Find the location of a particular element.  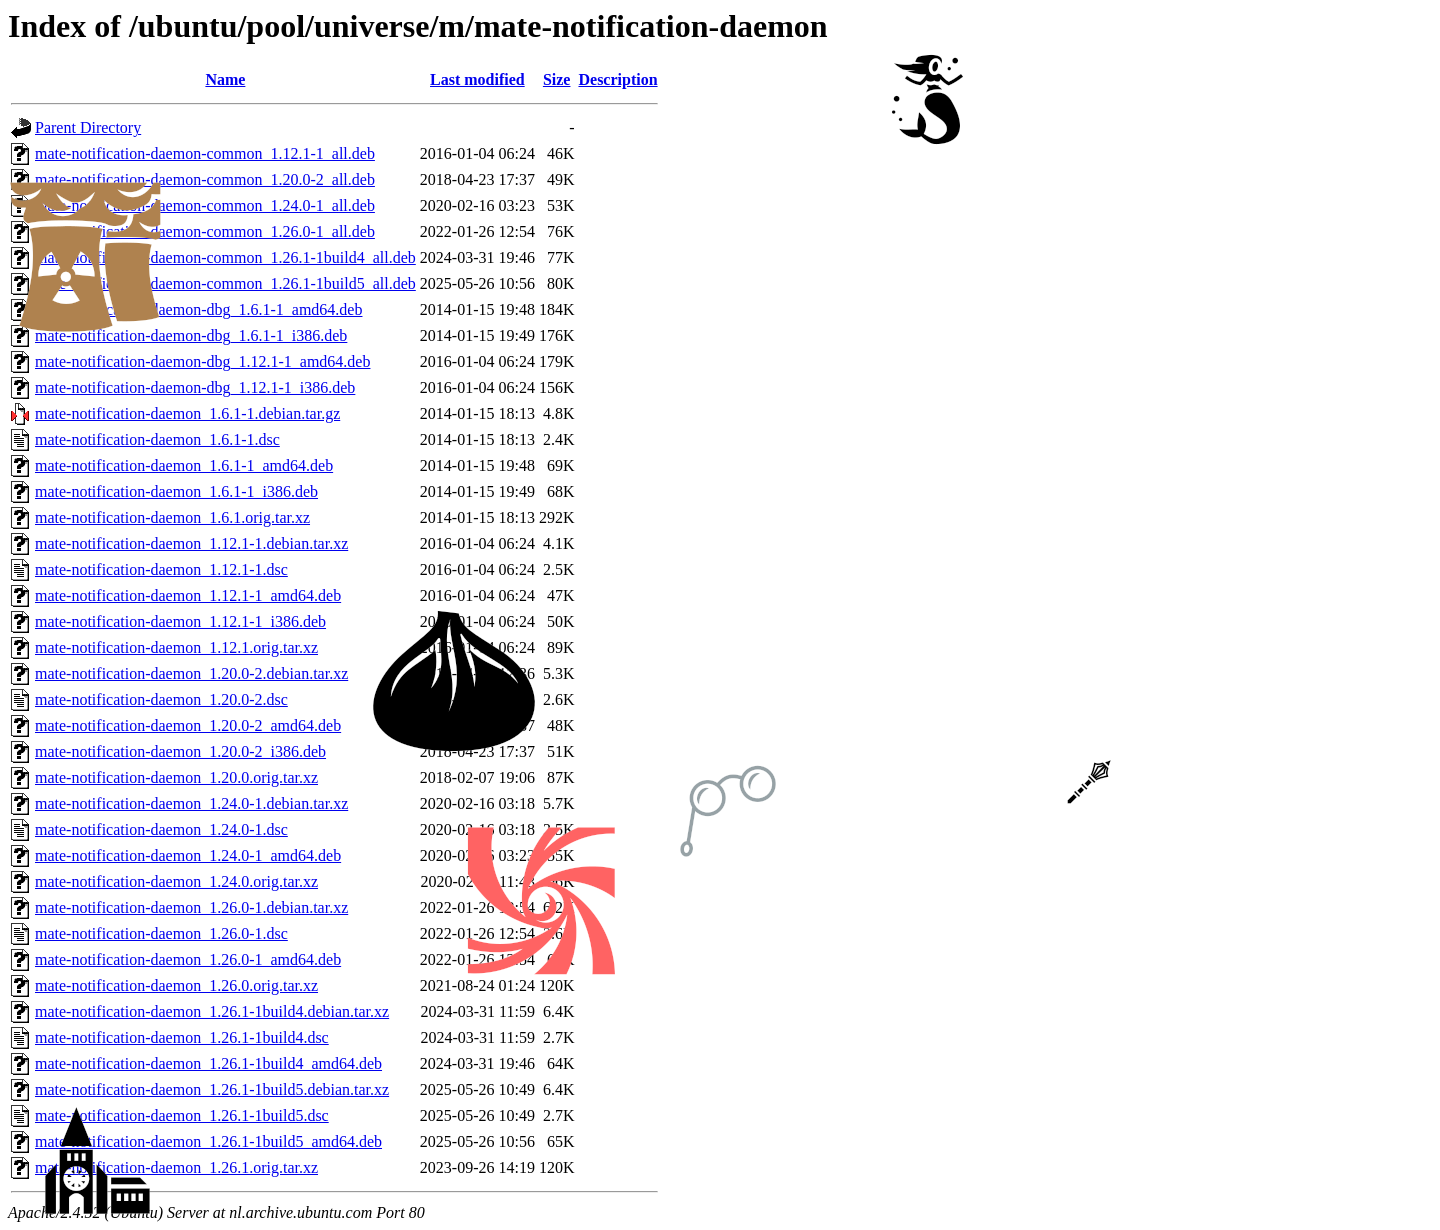

select flanged mace as equipped weapon is located at coordinates (1089, 781).